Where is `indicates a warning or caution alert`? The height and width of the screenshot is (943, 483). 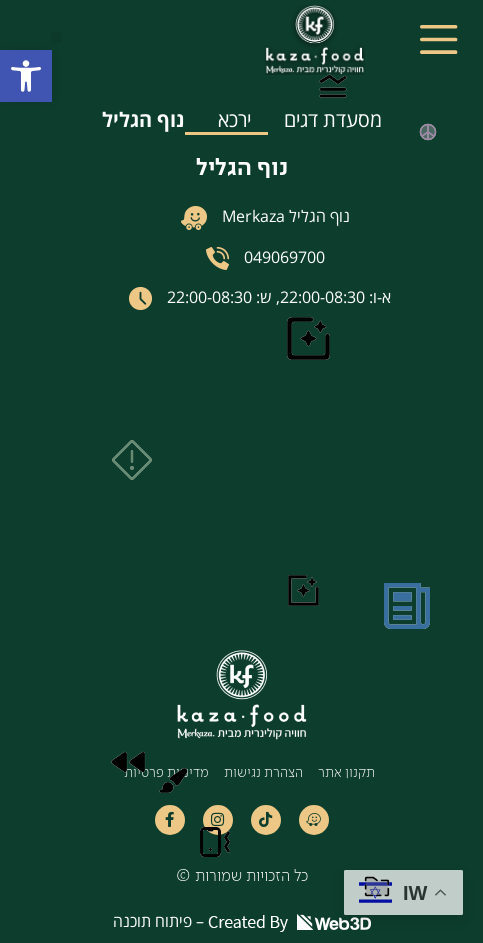 indicates a warning or caution alert is located at coordinates (132, 460).